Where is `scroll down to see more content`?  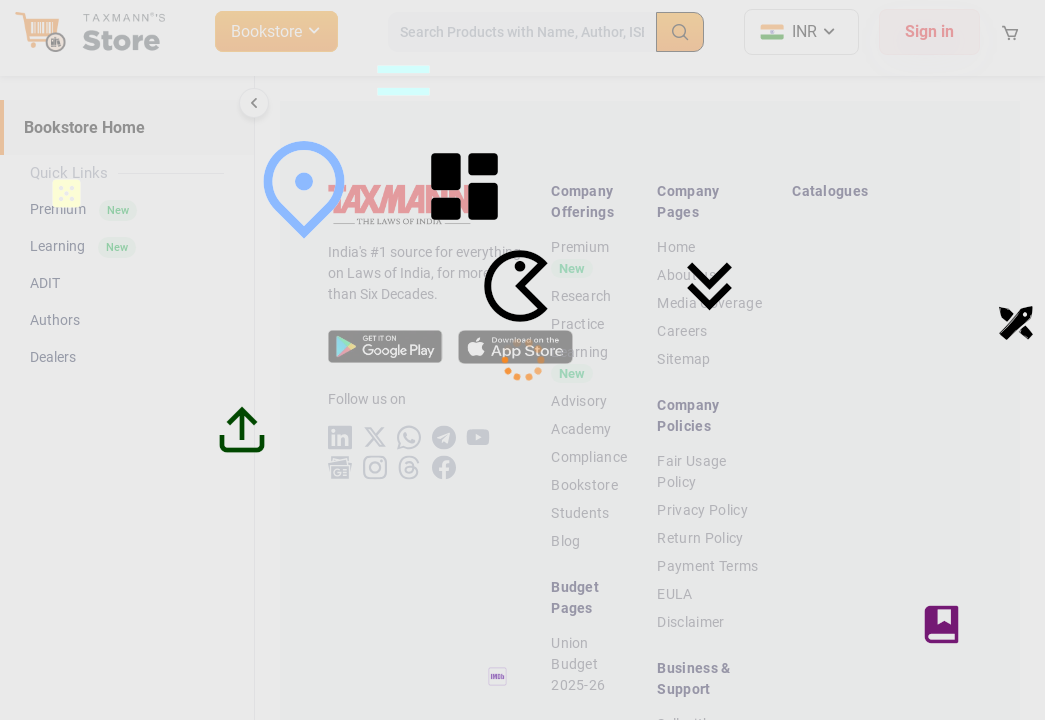 scroll down to see more content is located at coordinates (709, 284).